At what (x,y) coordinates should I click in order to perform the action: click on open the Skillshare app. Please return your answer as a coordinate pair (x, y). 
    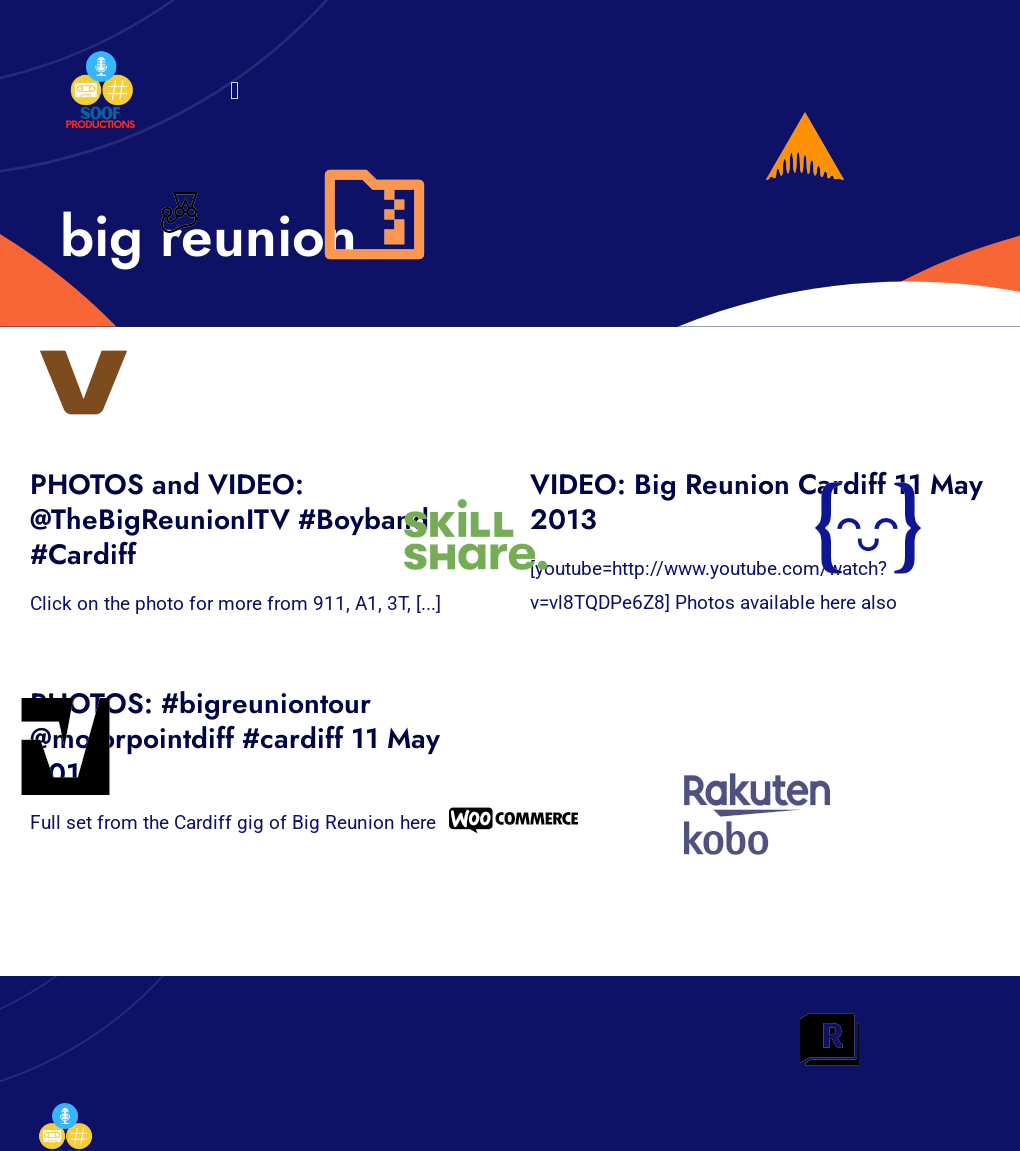
    Looking at the image, I should click on (475, 534).